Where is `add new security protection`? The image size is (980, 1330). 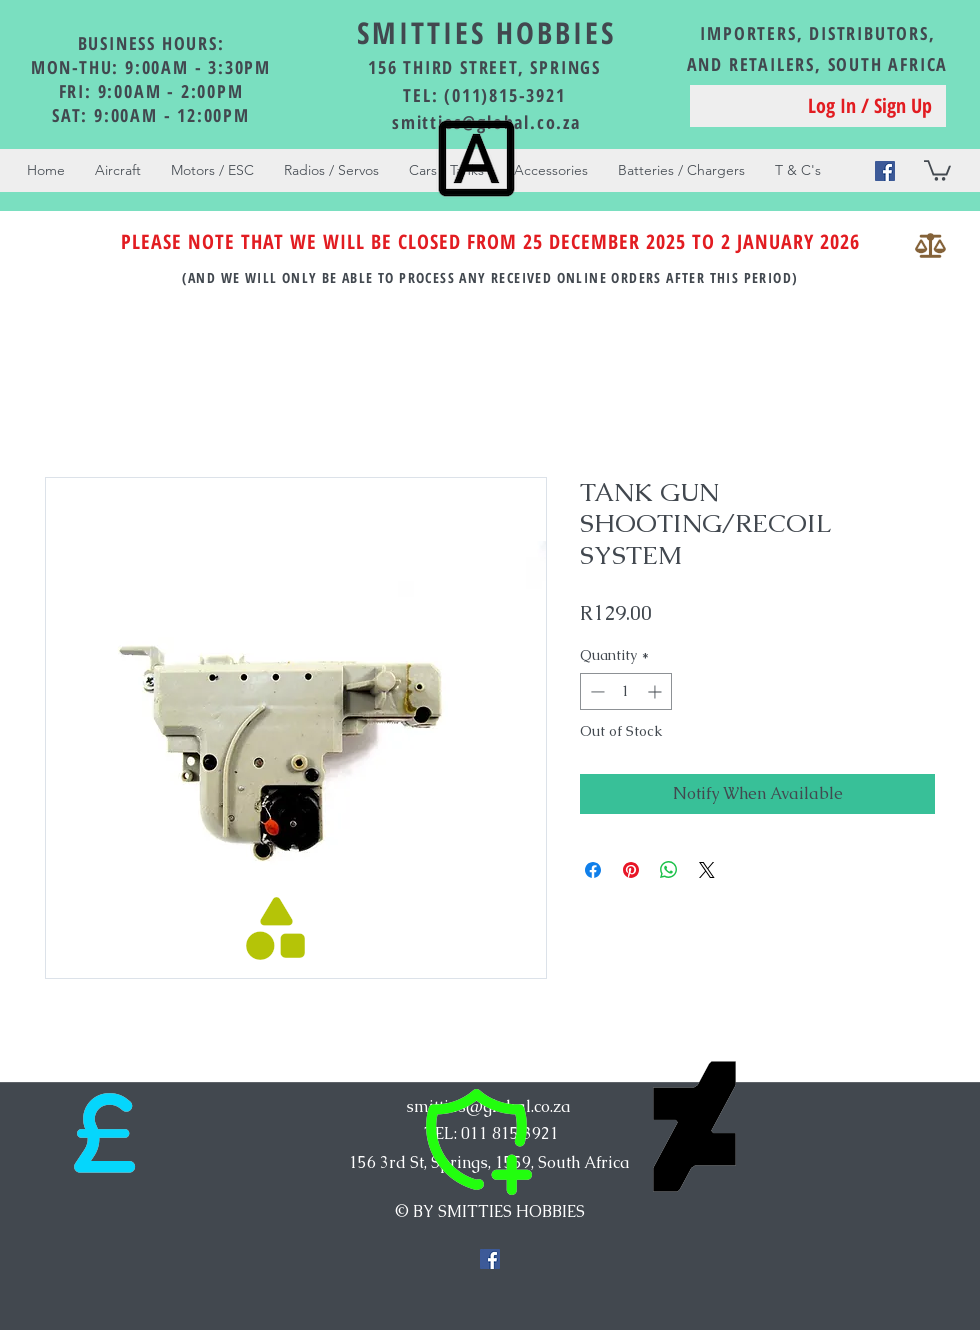 add new security protection is located at coordinates (476, 1139).